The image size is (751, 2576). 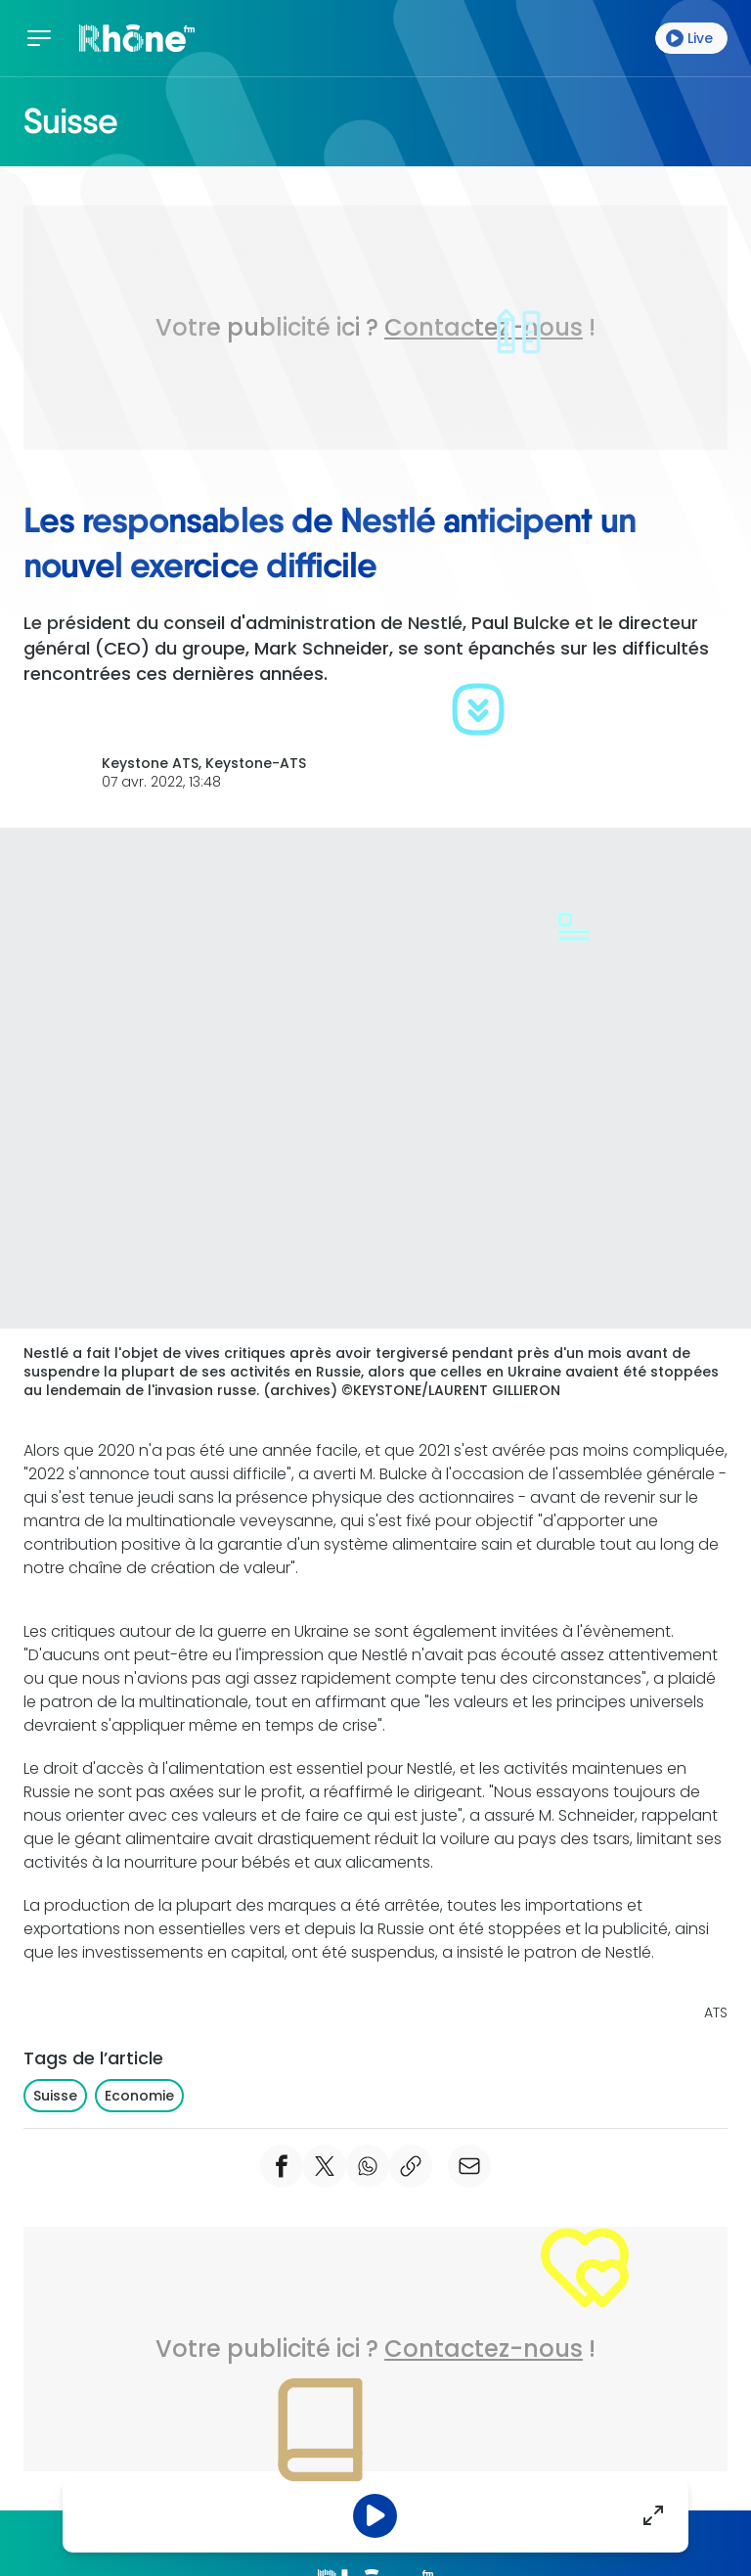 What do you see at coordinates (320, 2429) in the screenshot?
I see `open a book or reading view` at bounding box center [320, 2429].